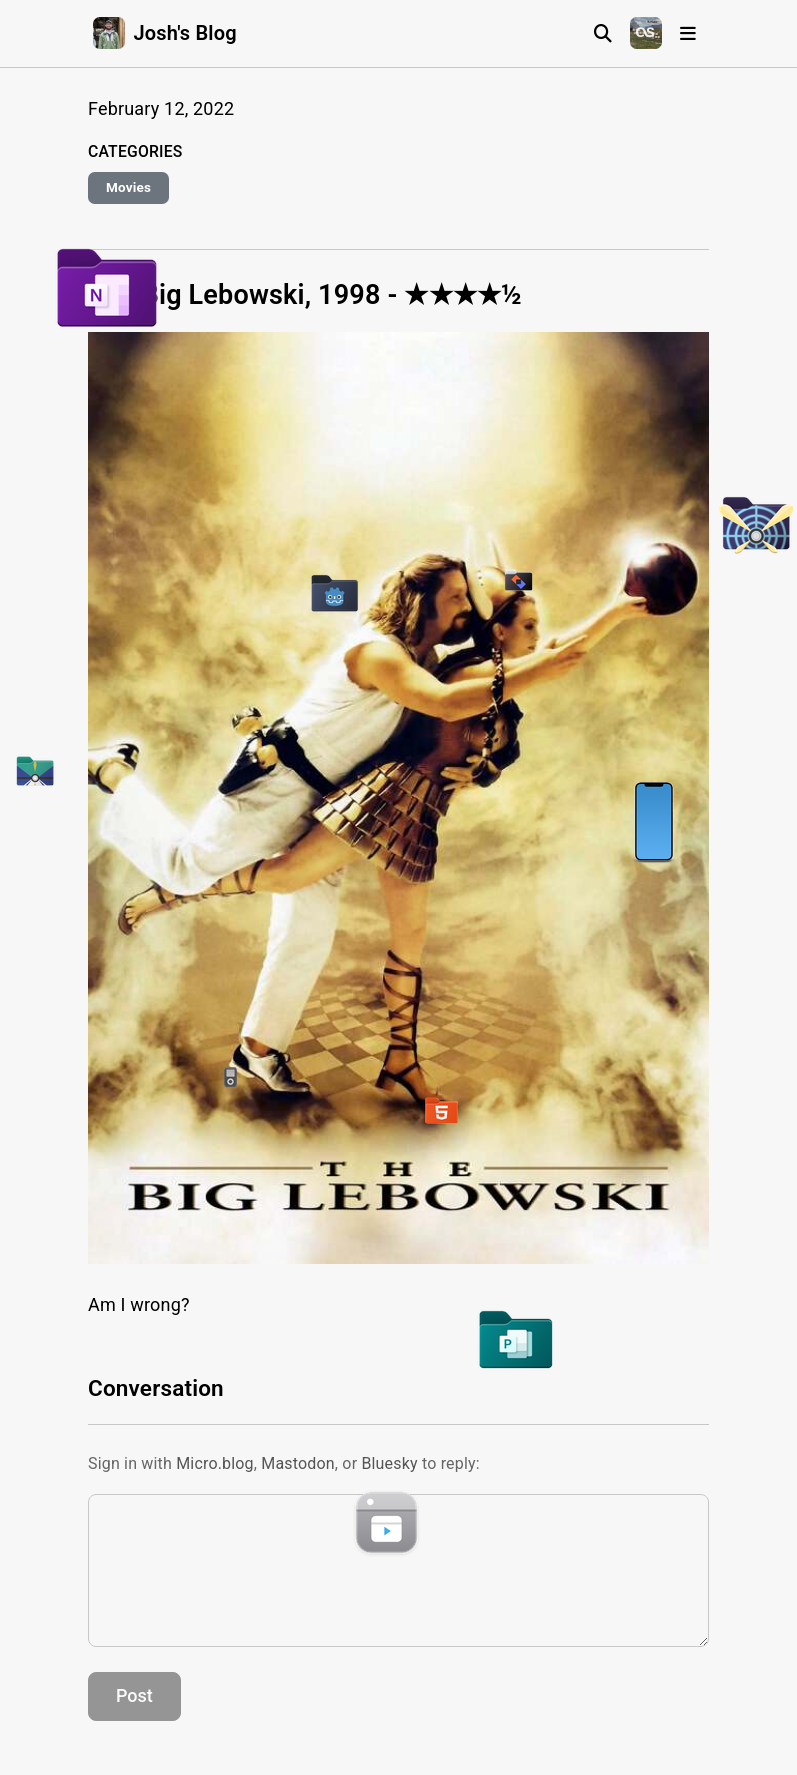 Image resolution: width=797 pixels, height=1775 pixels. Describe the element at coordinates (515, 1341) in the screenshot. I see `open folder containing microsoft publisher files` at that location.